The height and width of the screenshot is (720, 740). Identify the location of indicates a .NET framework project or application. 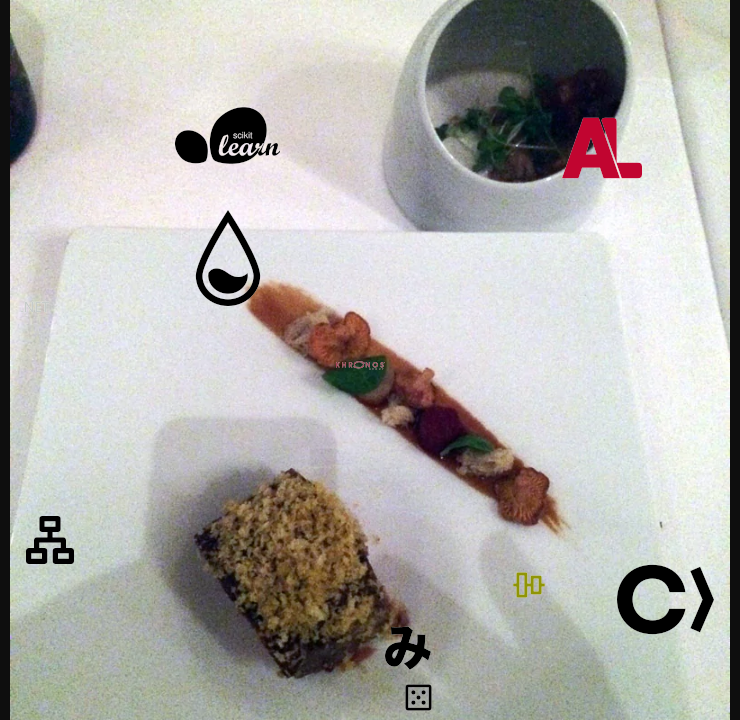
(35, 307).